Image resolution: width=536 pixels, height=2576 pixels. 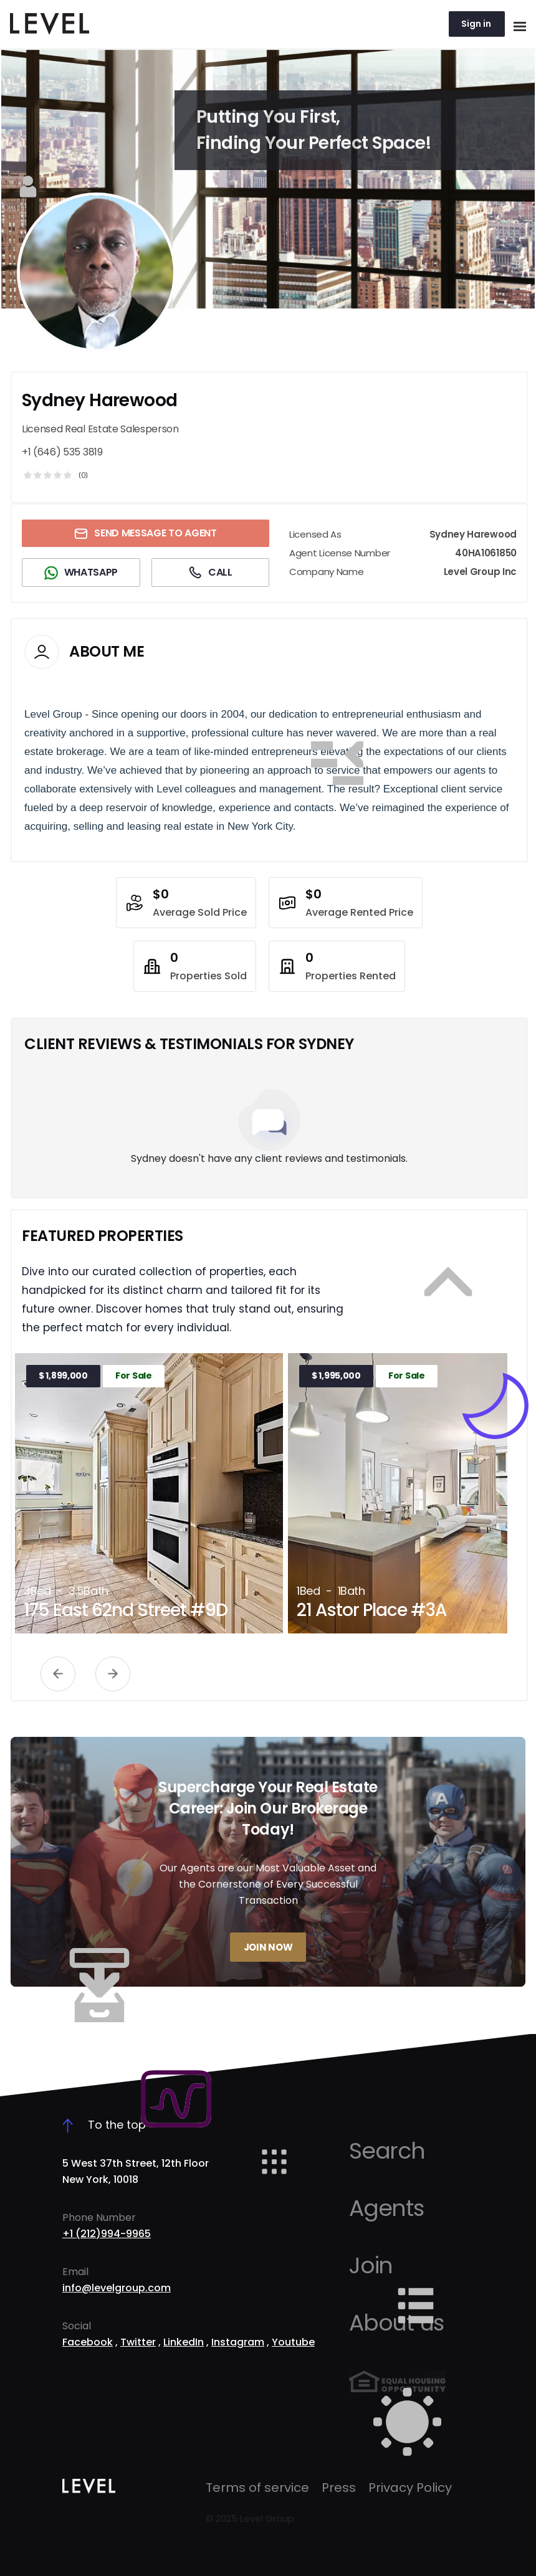 What do you see at coordinates (28, 186) in the screenshot?
I see `default user profile placeholder` at bounding box center [28, 186].